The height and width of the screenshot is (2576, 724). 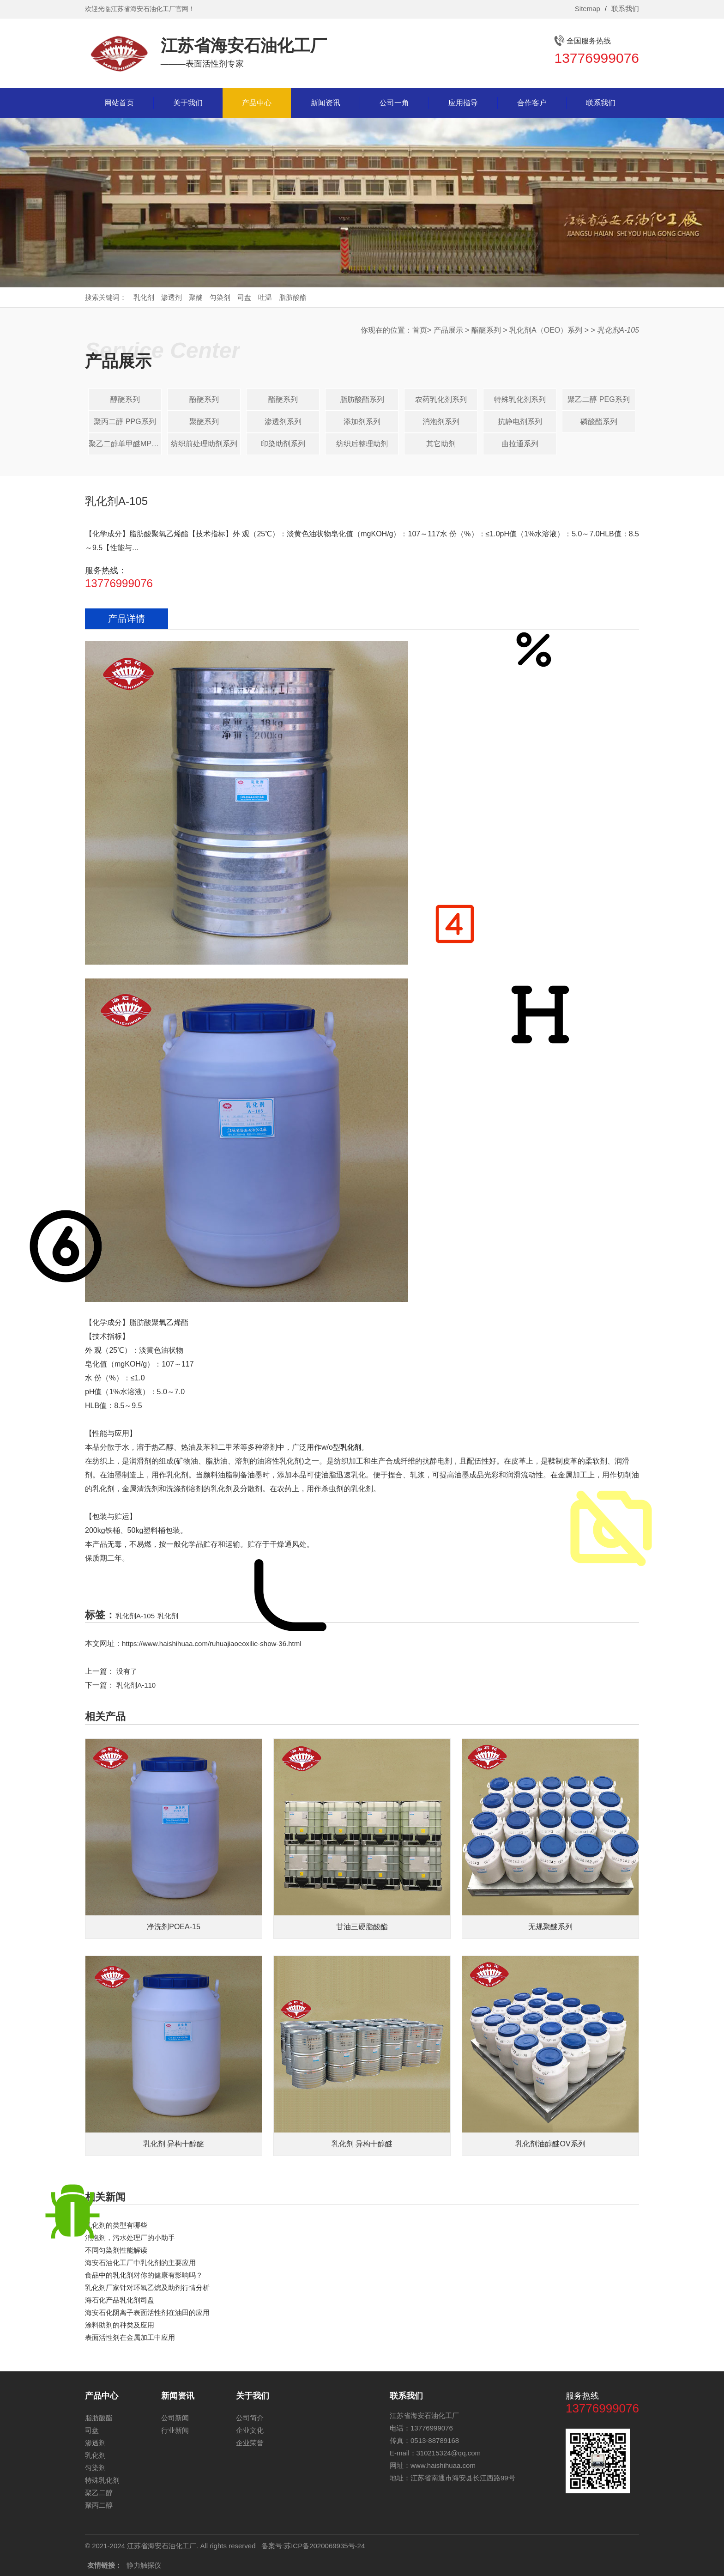 I want to click on insert a heading or header text, so click(x=540, y=1015).